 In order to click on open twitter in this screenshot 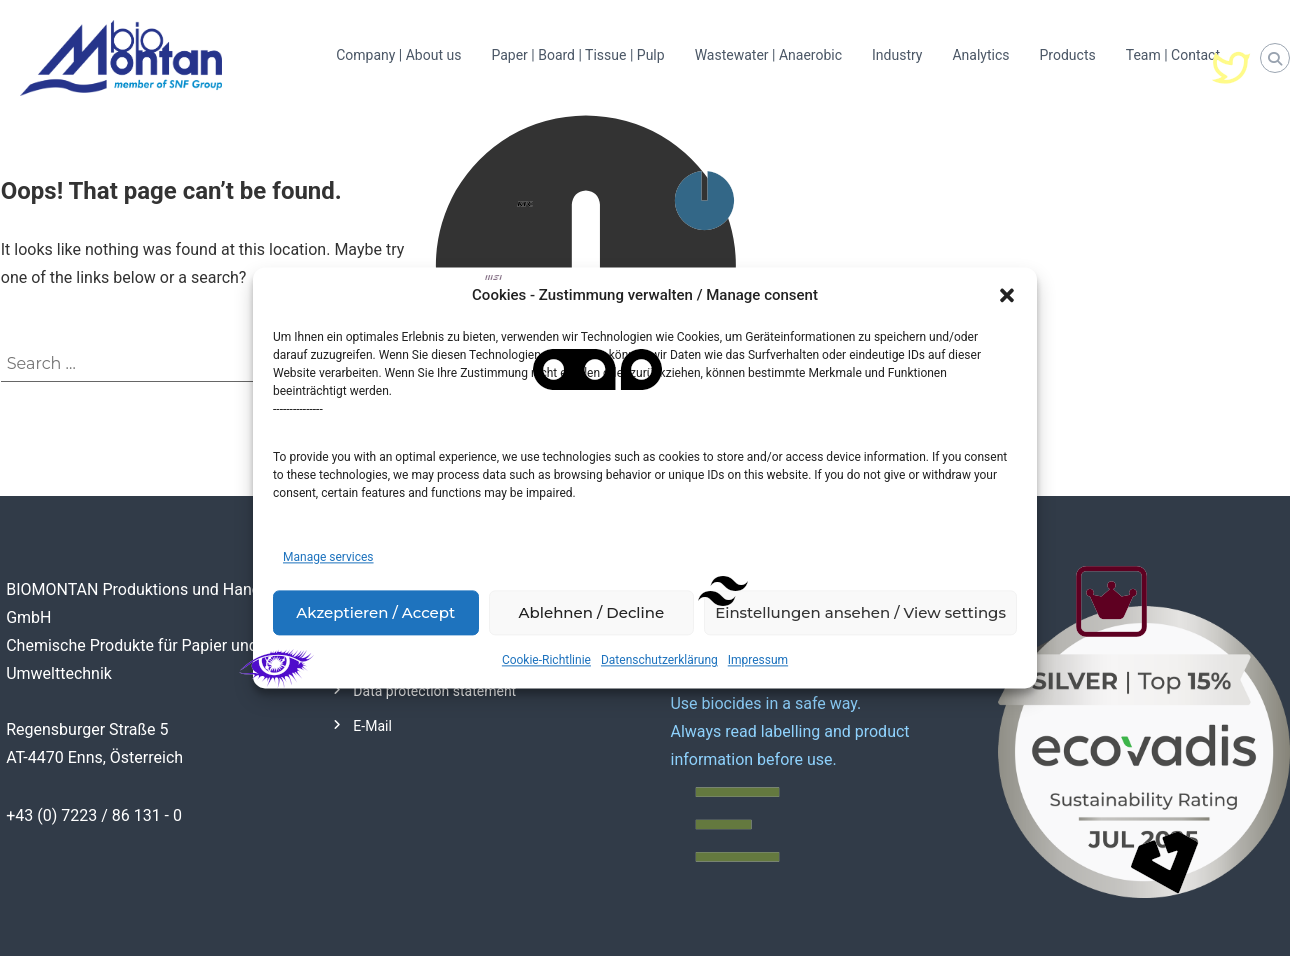, I will do `click(1232, 68)`.